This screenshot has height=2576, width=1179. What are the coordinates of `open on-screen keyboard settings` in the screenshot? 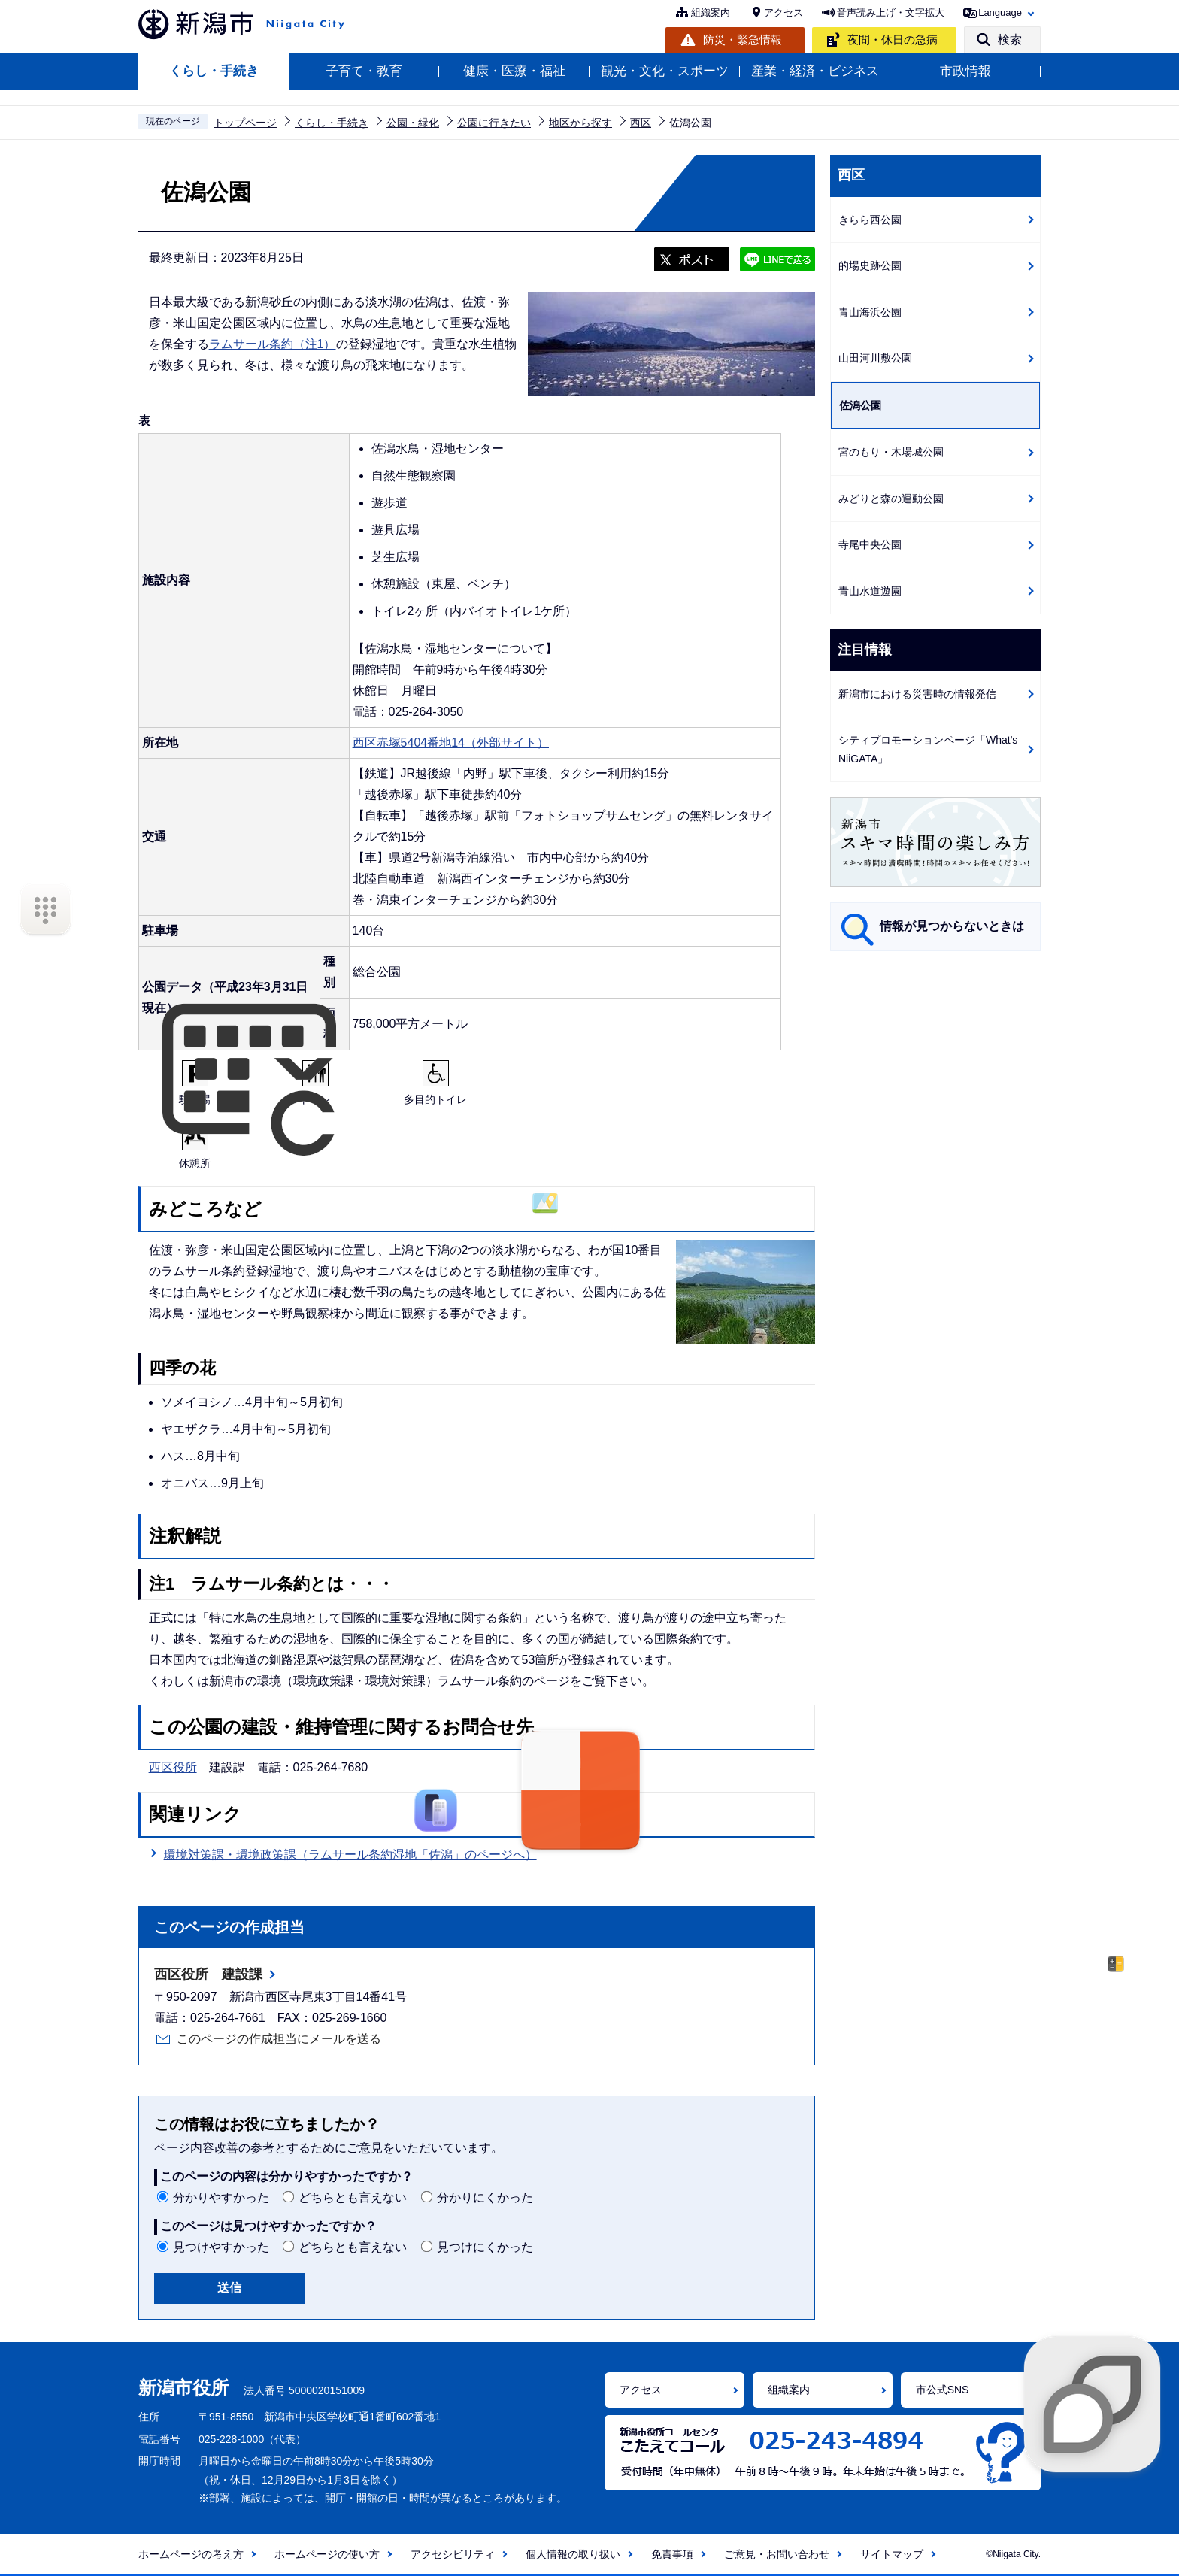 It's located at (249, 1068).